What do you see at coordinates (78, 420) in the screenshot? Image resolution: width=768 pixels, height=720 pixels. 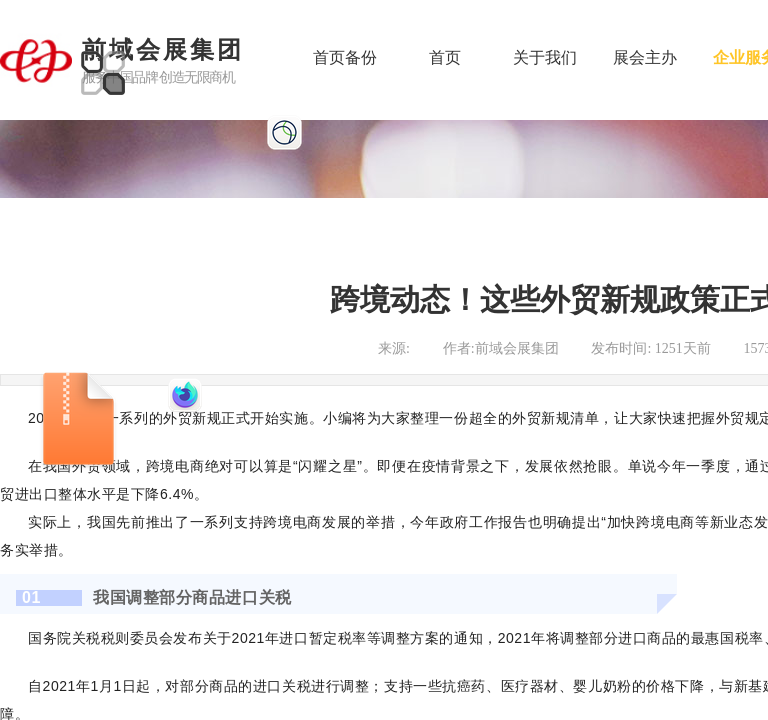 I see `an ARJ compressed archive file` at bounding box center [78, 420].